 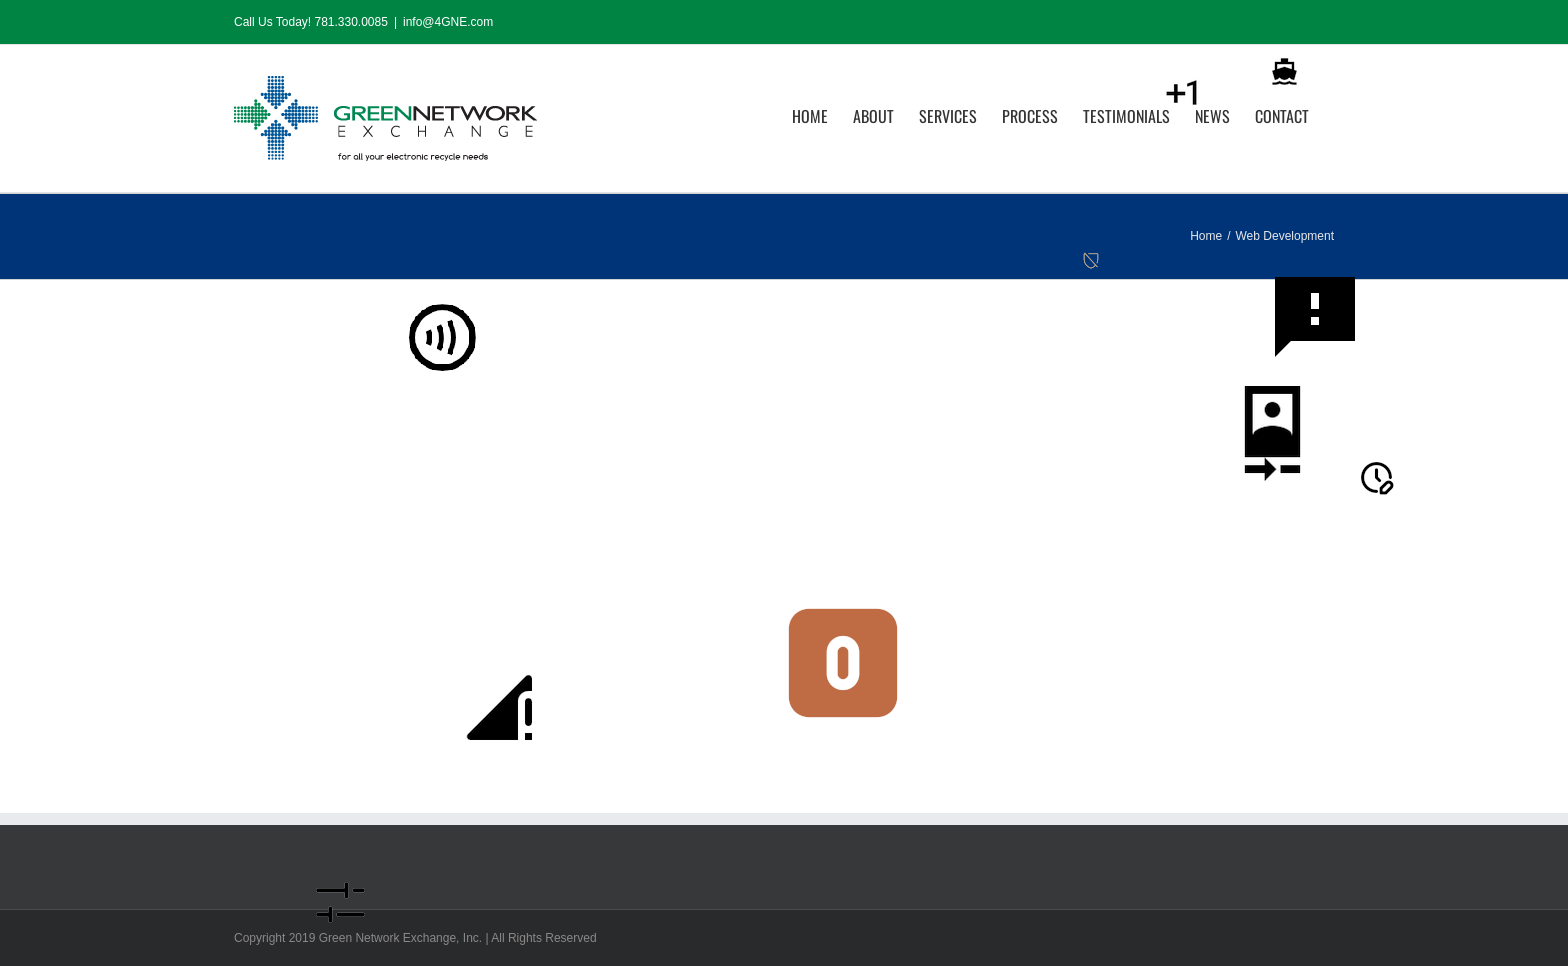 What do you see at coordinates (1272, 433) in the screenshot?
I see `switch to front-facing camera` at bounding box center [1272, 433].